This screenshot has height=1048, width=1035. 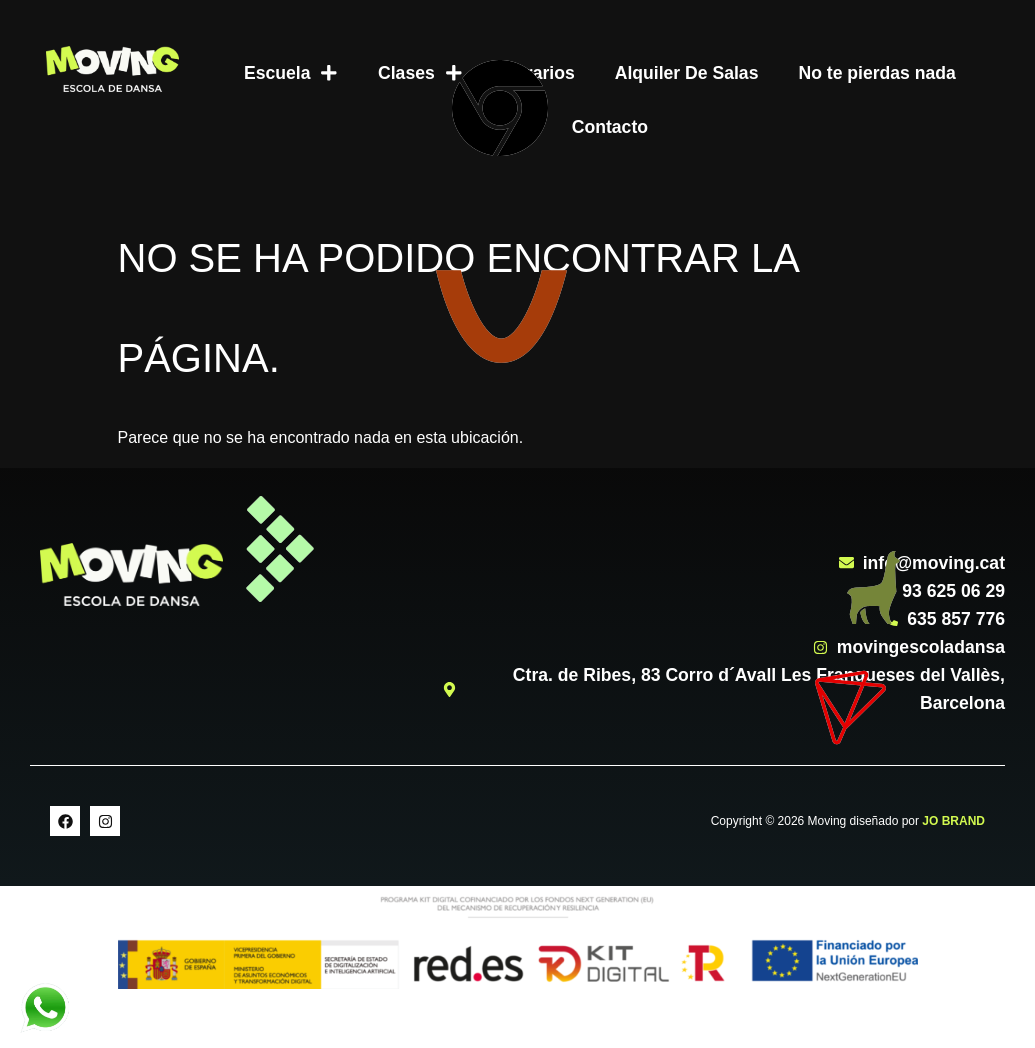 I want to click on pushed app logo, so click(x=850, y=707).